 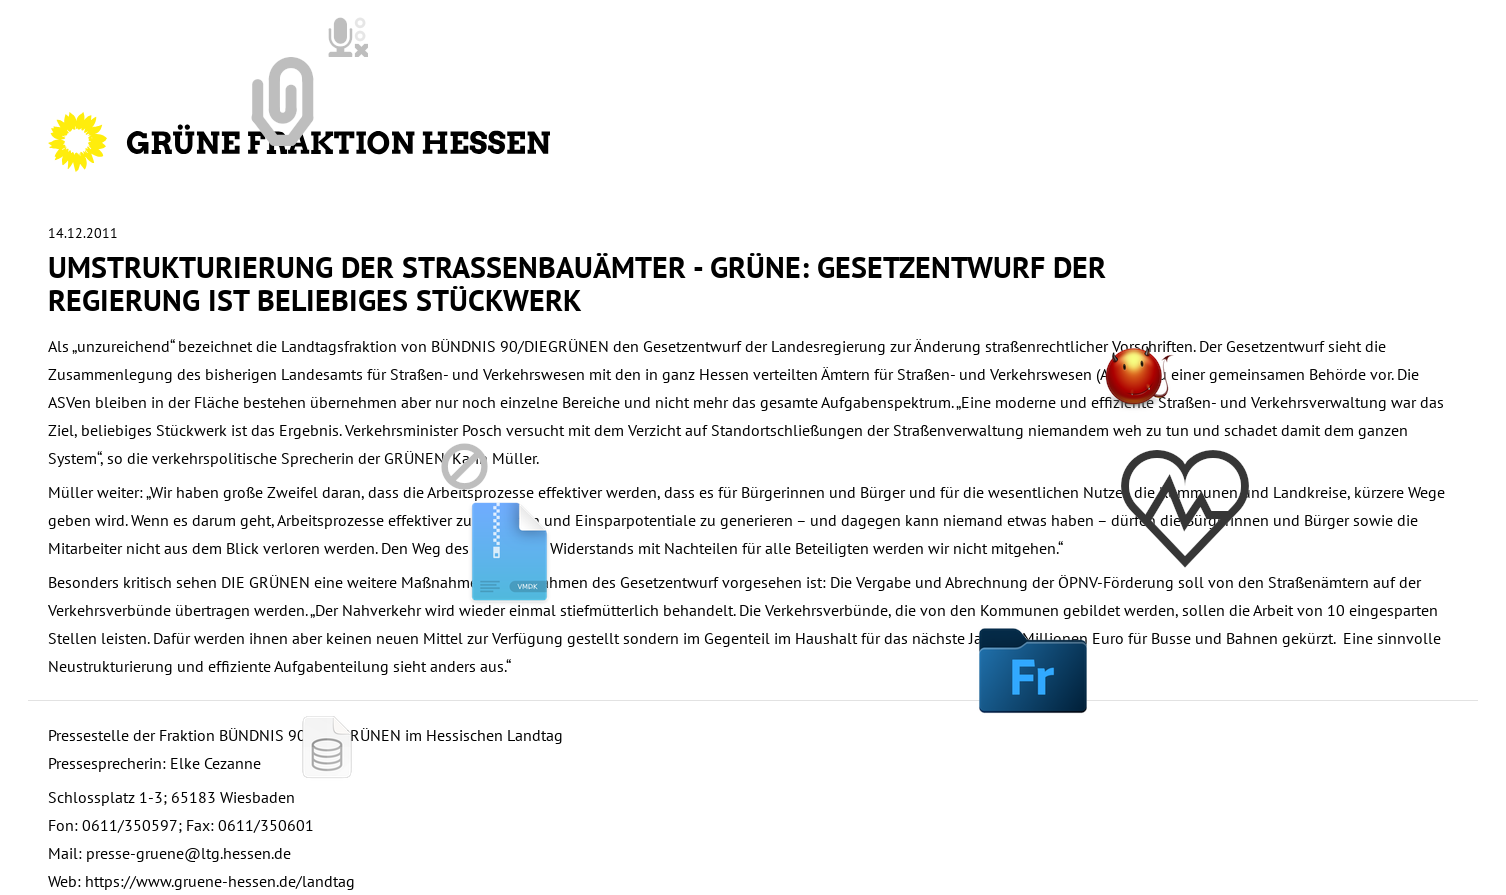 What do you see at coordinates (1032, 673) in the screenshot?
I see `open adobe fresco project folder` at bounding box center [1032, 673].